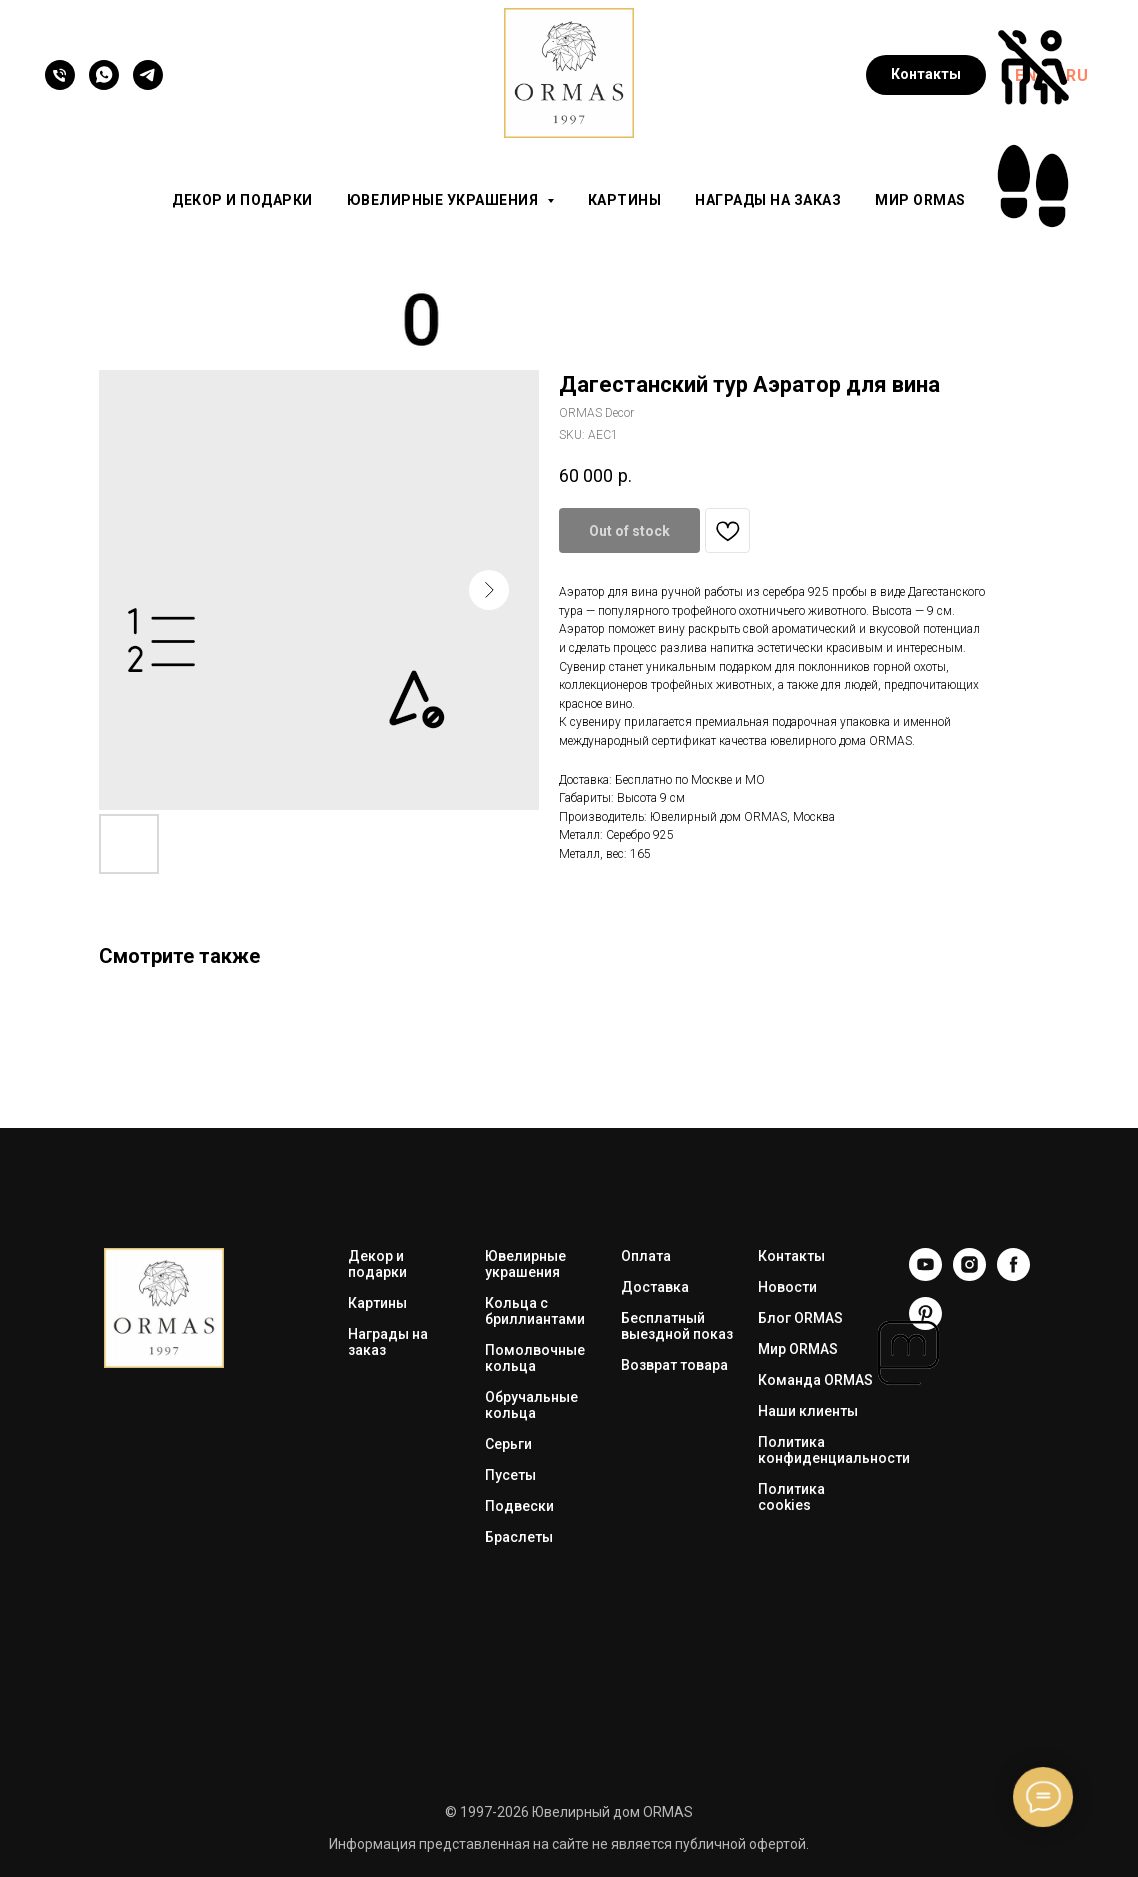  Describe the element at coordinates (1033, 65) in the screenshot. I see `disable friends or social features` at that location.